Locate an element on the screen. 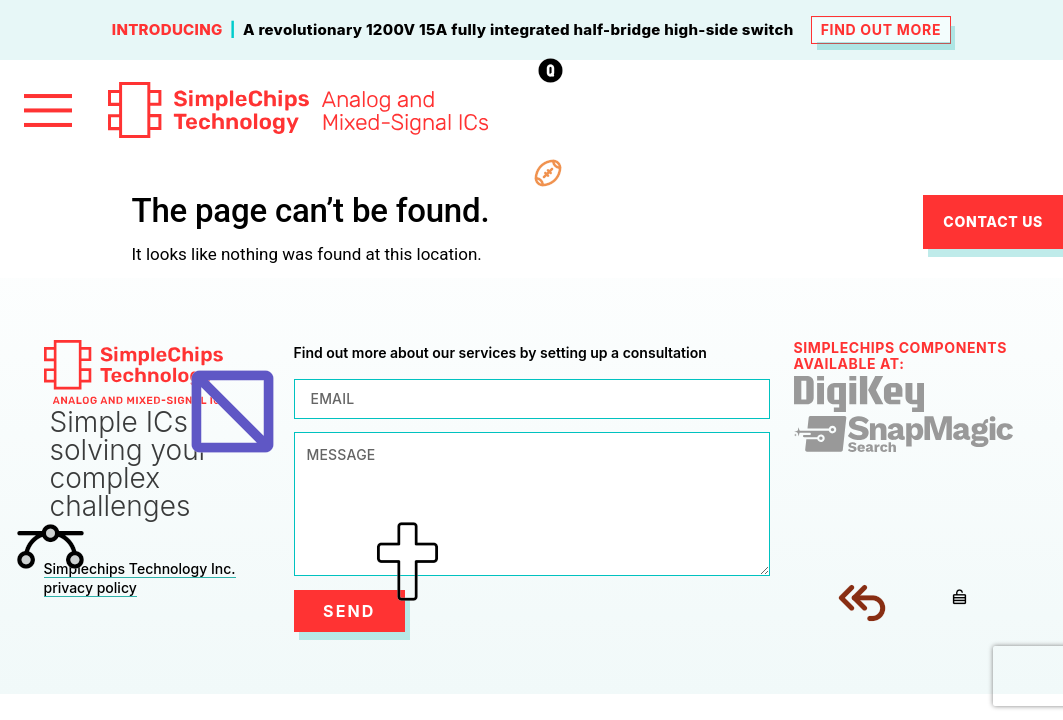  placeholder for missing or unavailable content is located at coordinates (232, 411).